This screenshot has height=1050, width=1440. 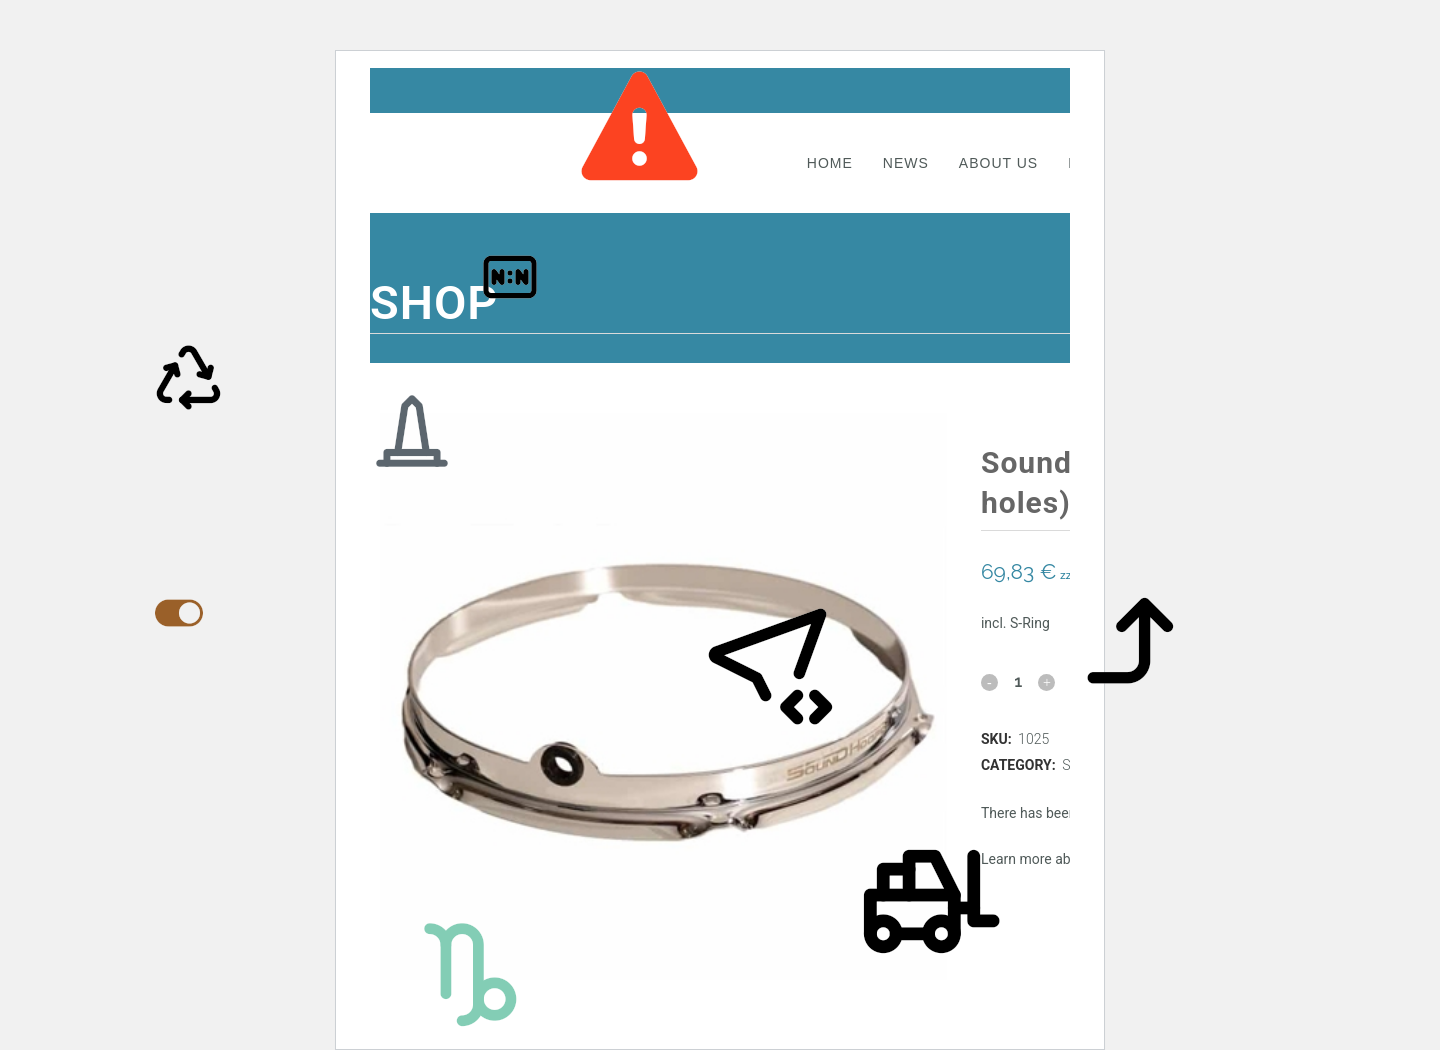 I want to click on access warehouse or inventory management, so click(x=928, y=901).